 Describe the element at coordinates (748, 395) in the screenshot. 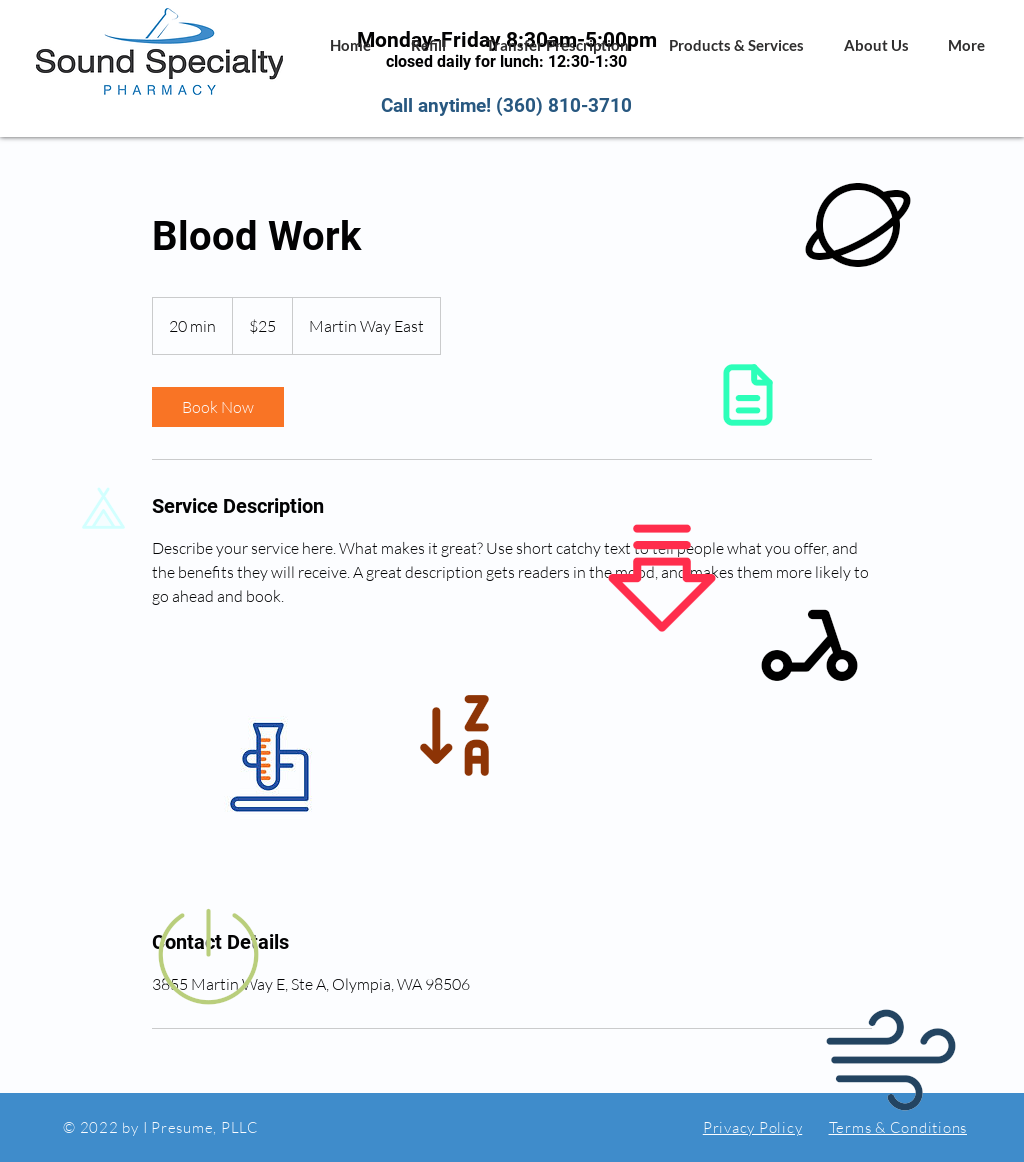

I see `view file details or description` at that location.